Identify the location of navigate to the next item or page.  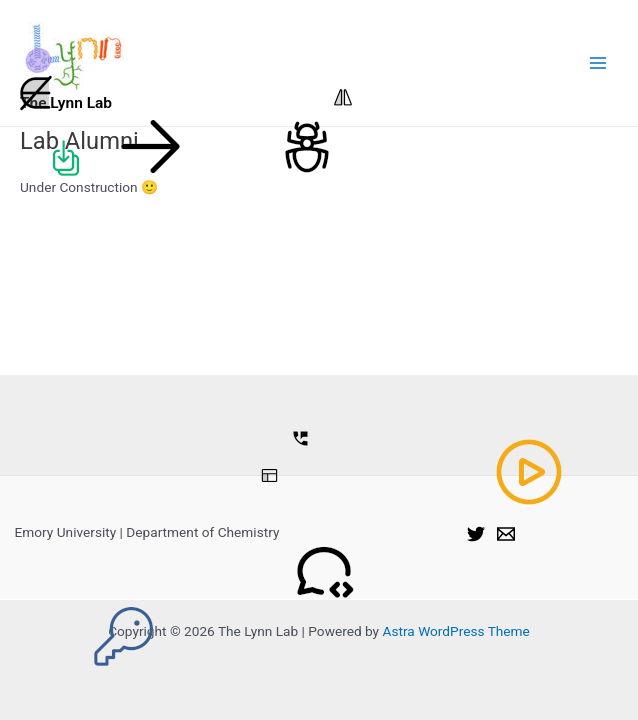
(150, 146).